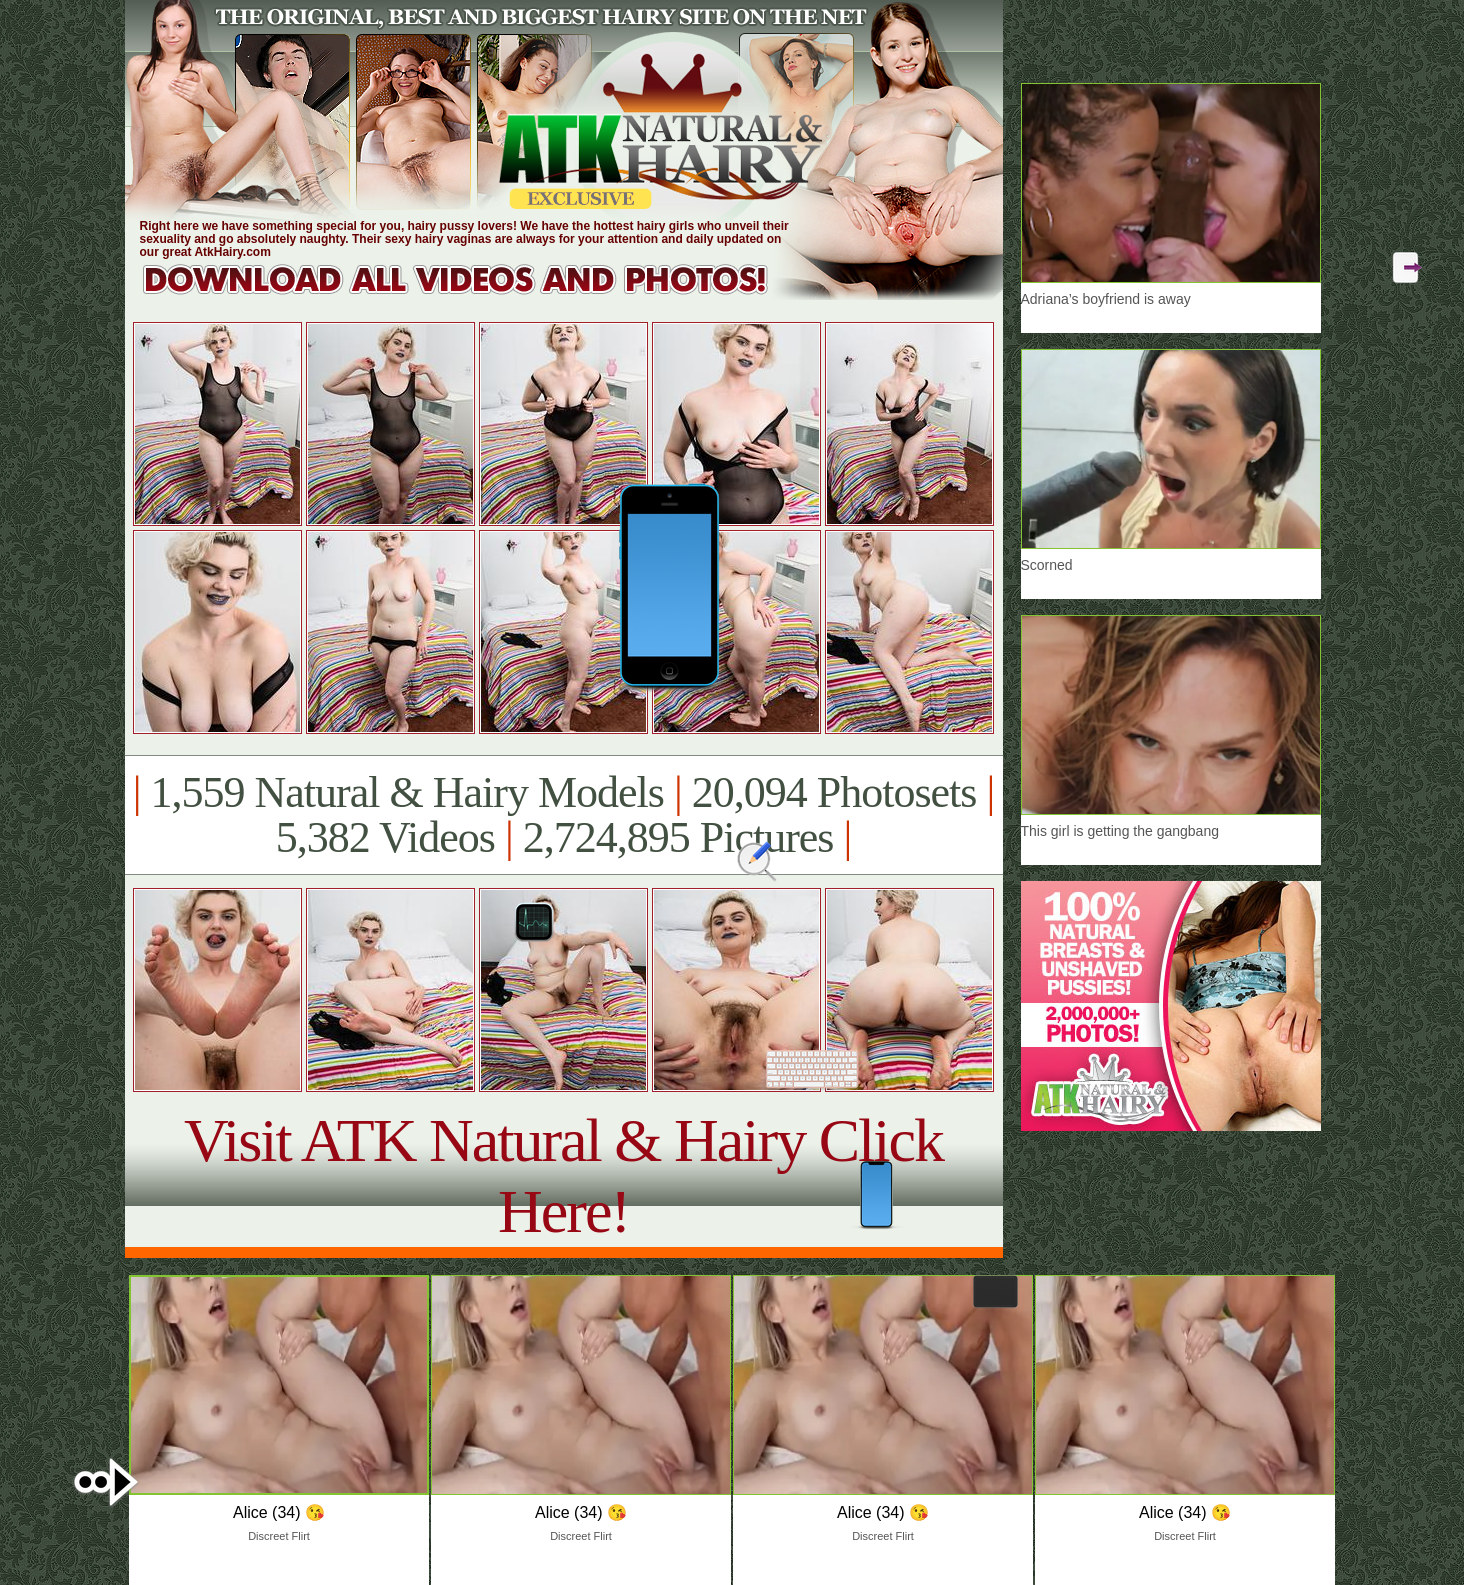 This screenshot has width=1464, height=1585. I want to click on open find and replace tool, so click(756, 861).